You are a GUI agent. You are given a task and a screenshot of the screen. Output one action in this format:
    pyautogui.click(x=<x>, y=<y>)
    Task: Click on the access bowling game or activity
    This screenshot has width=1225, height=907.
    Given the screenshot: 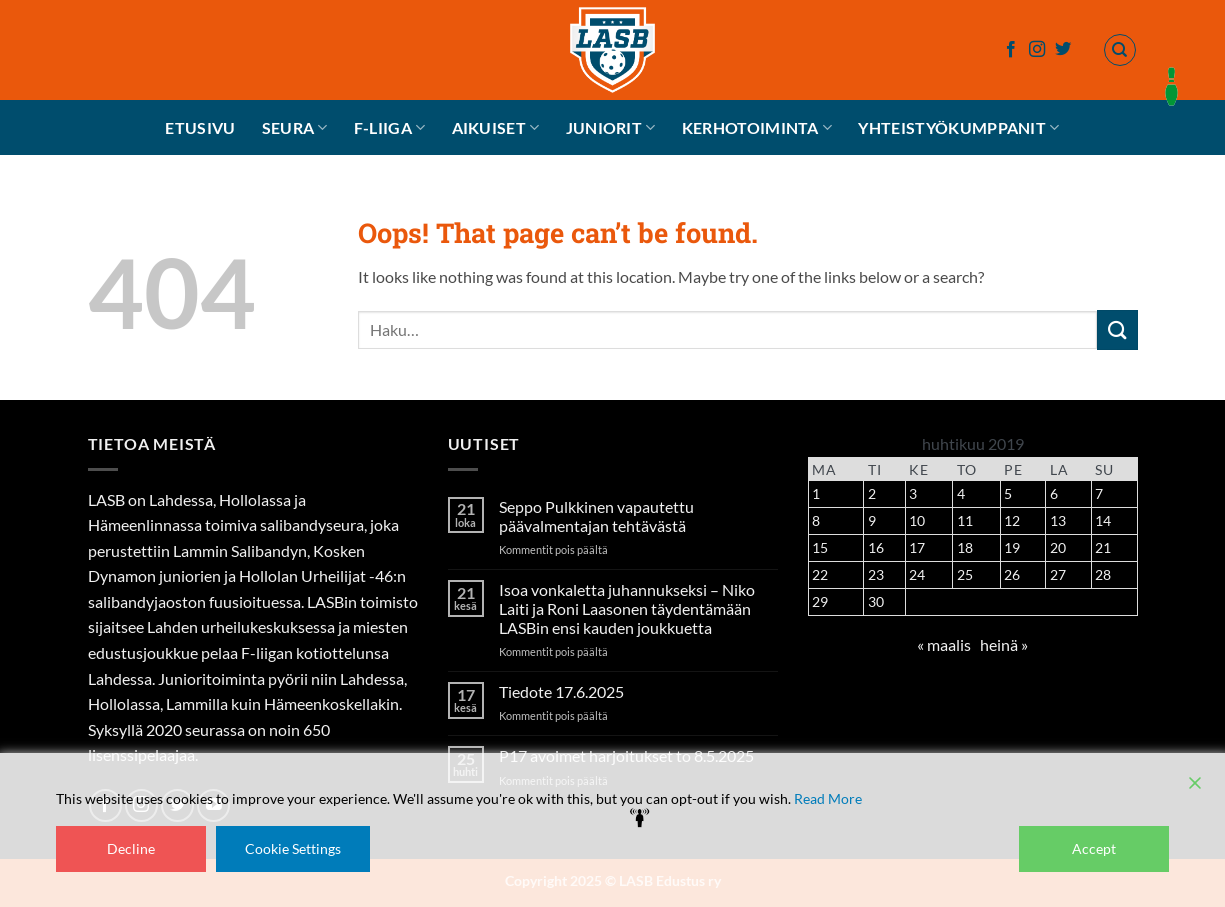 What is the action you would take?
    pyautogui.click(x=1171, y=86)
    